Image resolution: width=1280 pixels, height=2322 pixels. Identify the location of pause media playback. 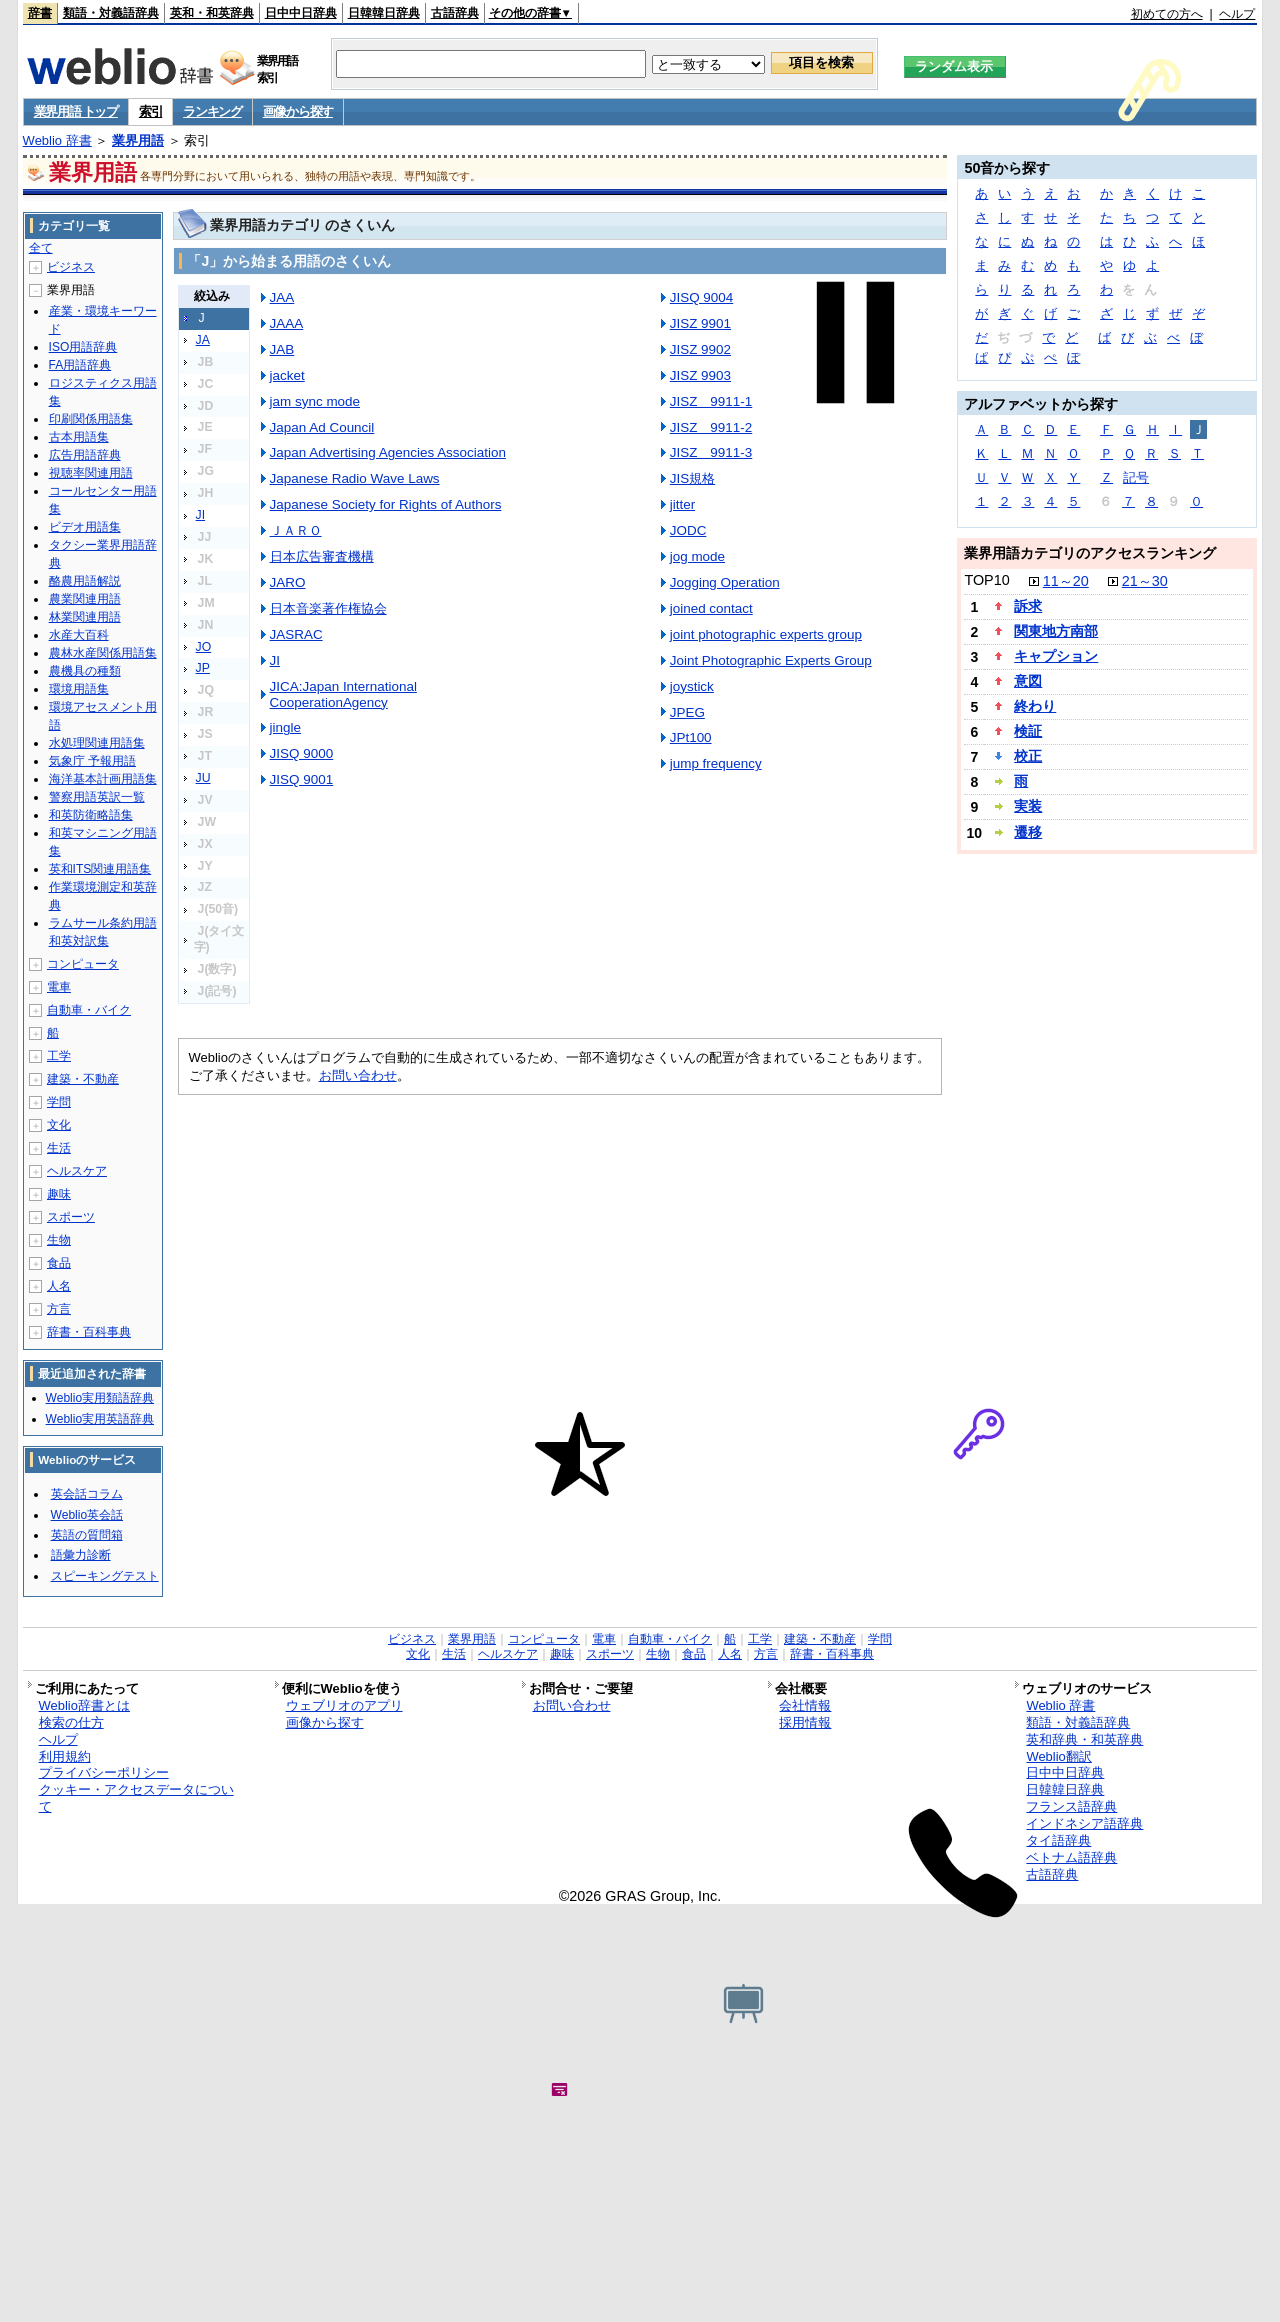
(855, 342).